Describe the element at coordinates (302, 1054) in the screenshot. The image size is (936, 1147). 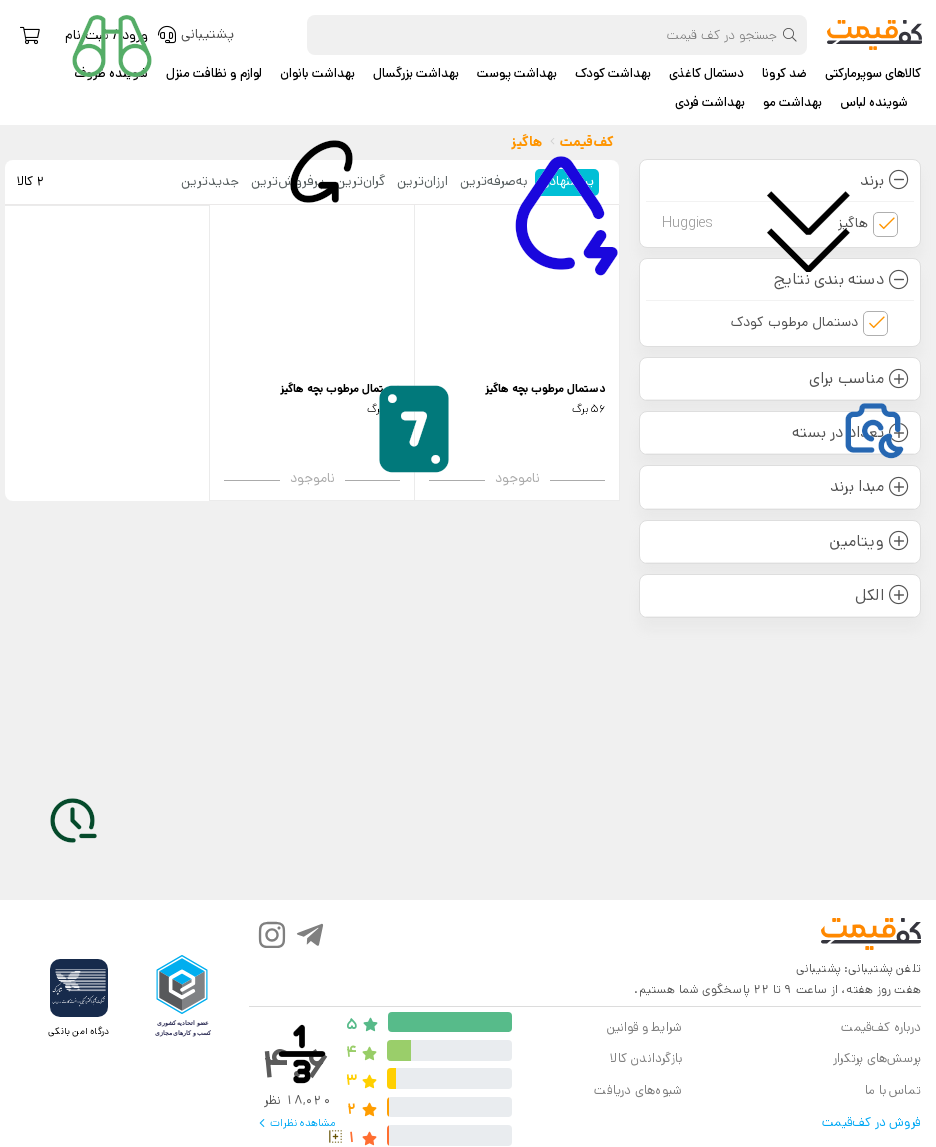
I see `fraction or division calculation tool` at that location.